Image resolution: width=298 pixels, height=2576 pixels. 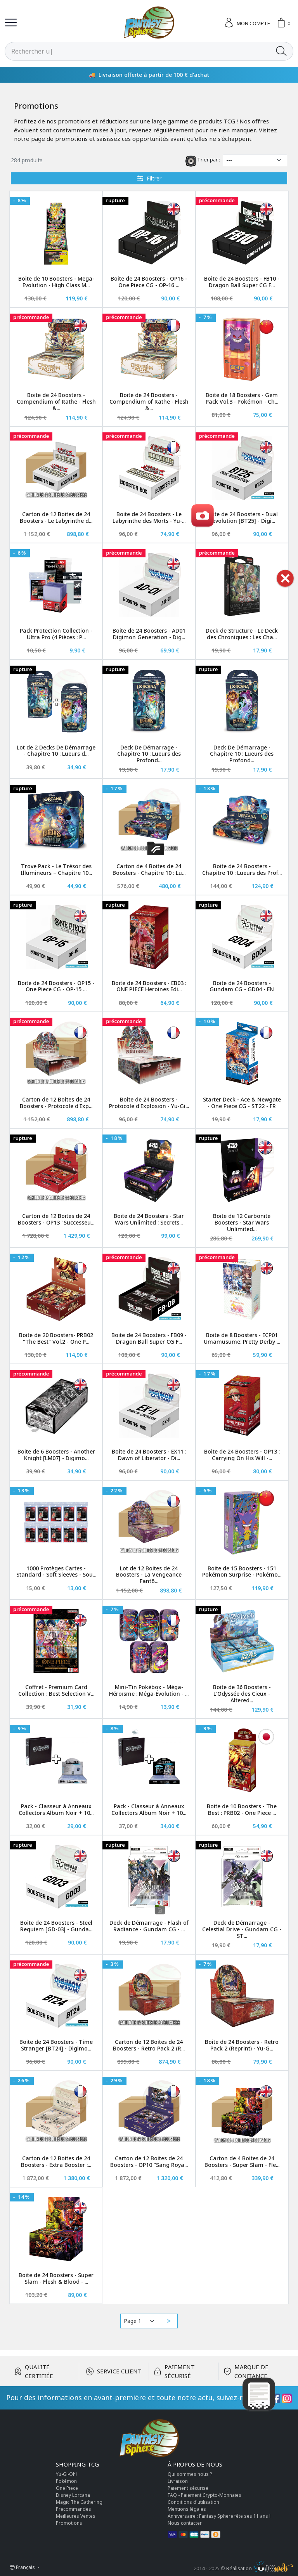 What do you see at coordinates (135, 1732) in the screenshot?
I see `indicates scattered snow conditions at night` at bounding box center [135, 1732].